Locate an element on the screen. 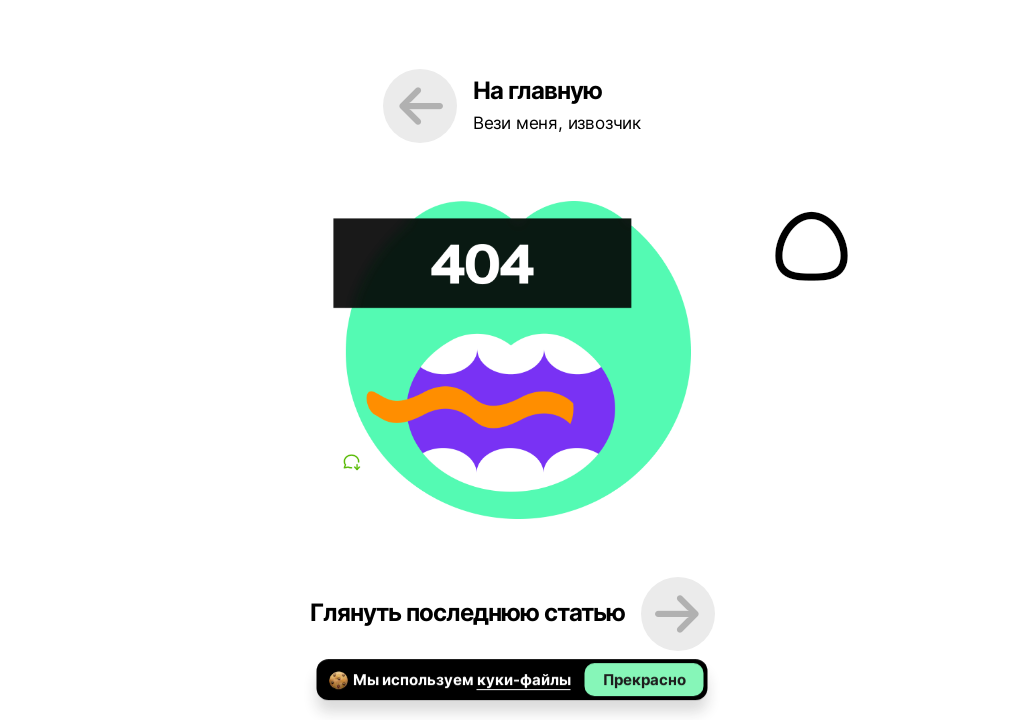  represents an abstract shape or freeform object is located at coordinates (811, 244).